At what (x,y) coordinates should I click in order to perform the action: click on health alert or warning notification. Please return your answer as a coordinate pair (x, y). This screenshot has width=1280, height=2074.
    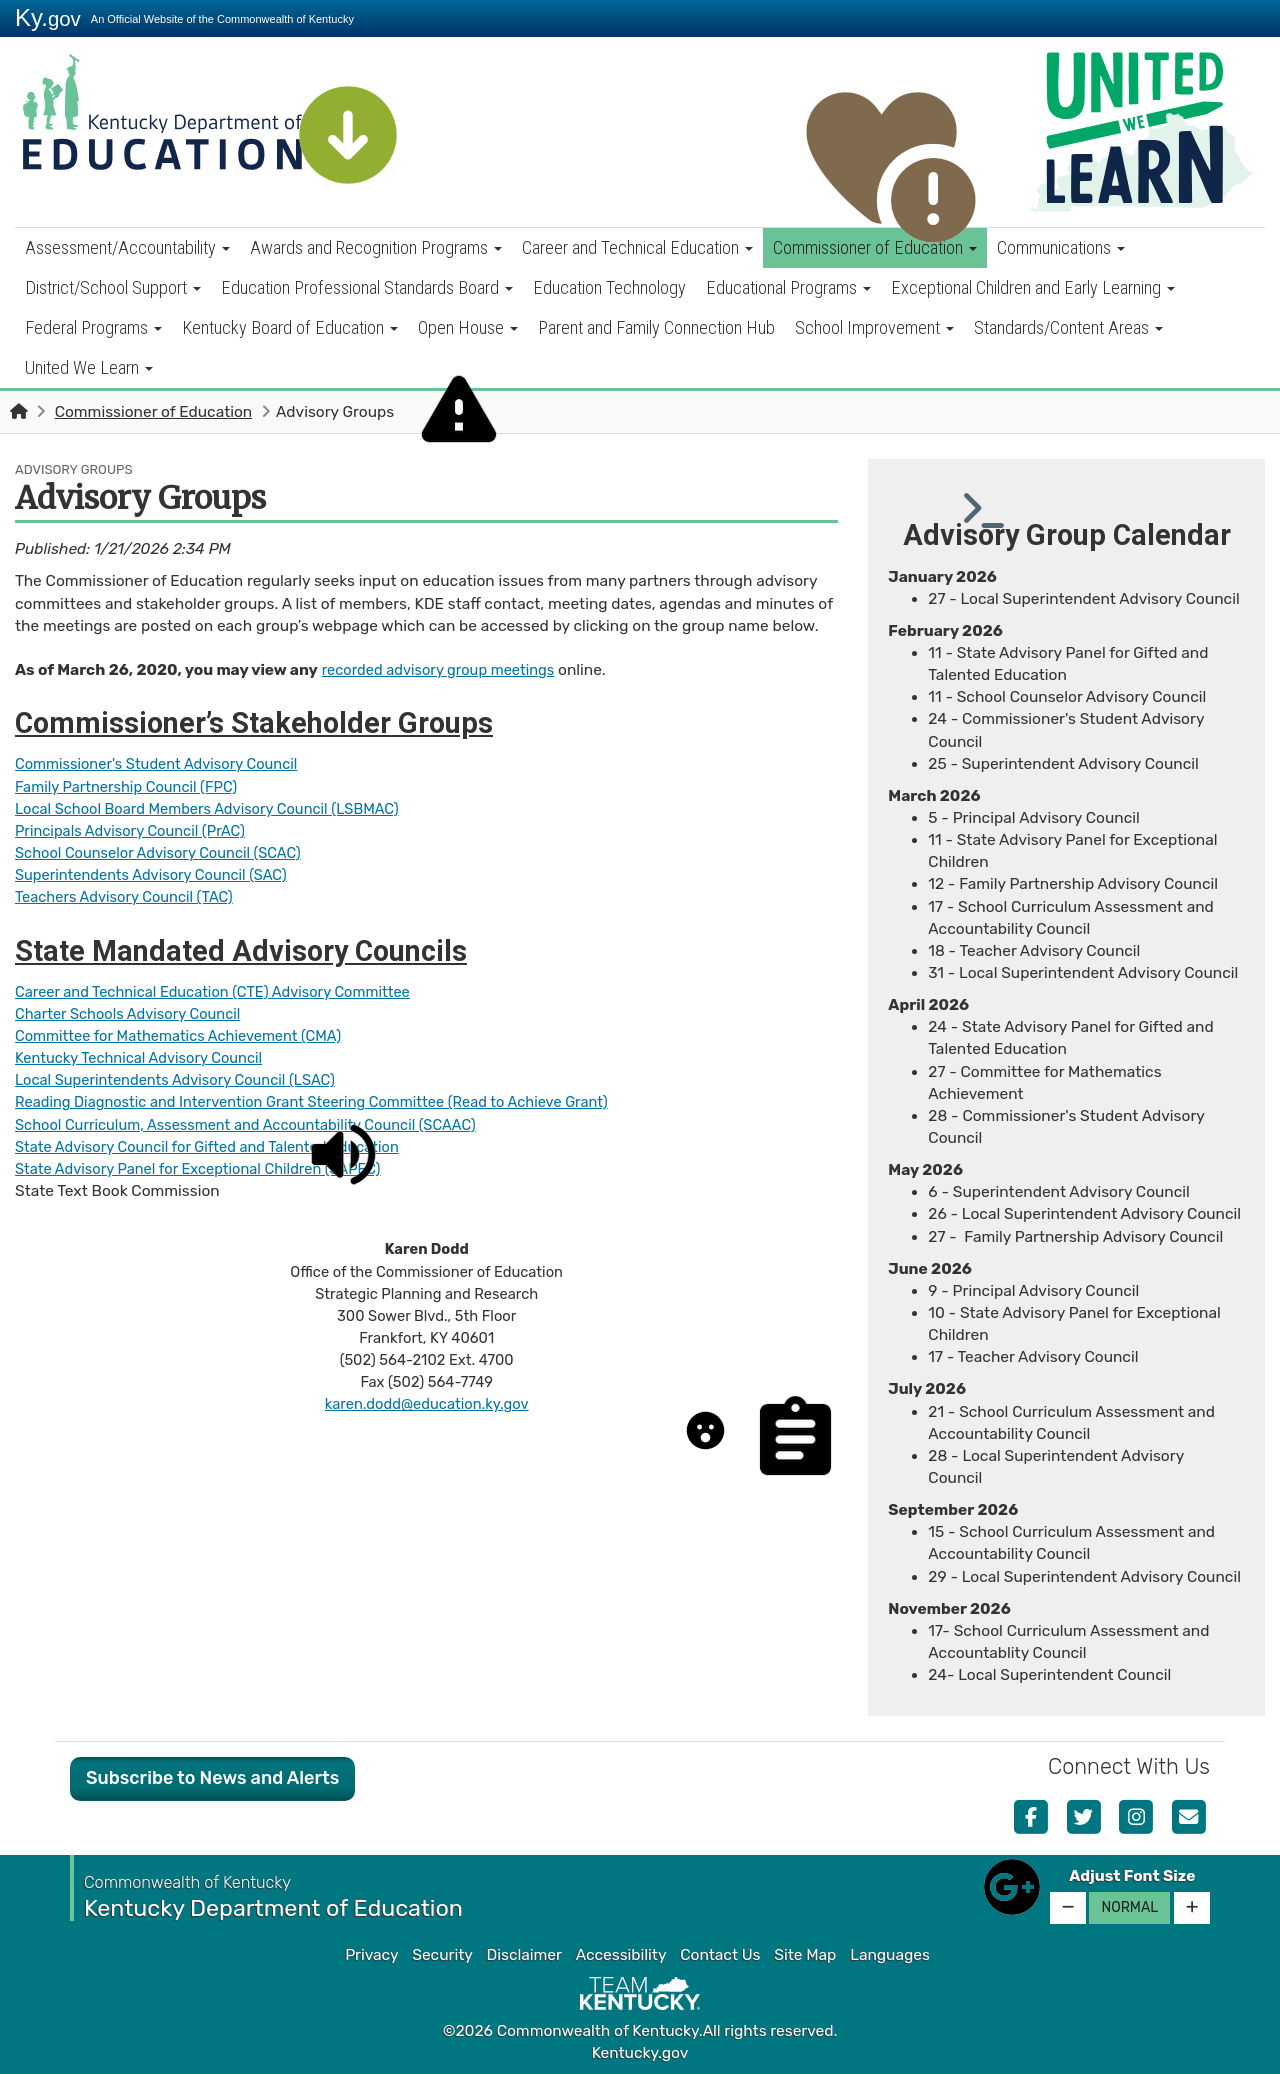
    Looking at the image, I should click on (891, 158).